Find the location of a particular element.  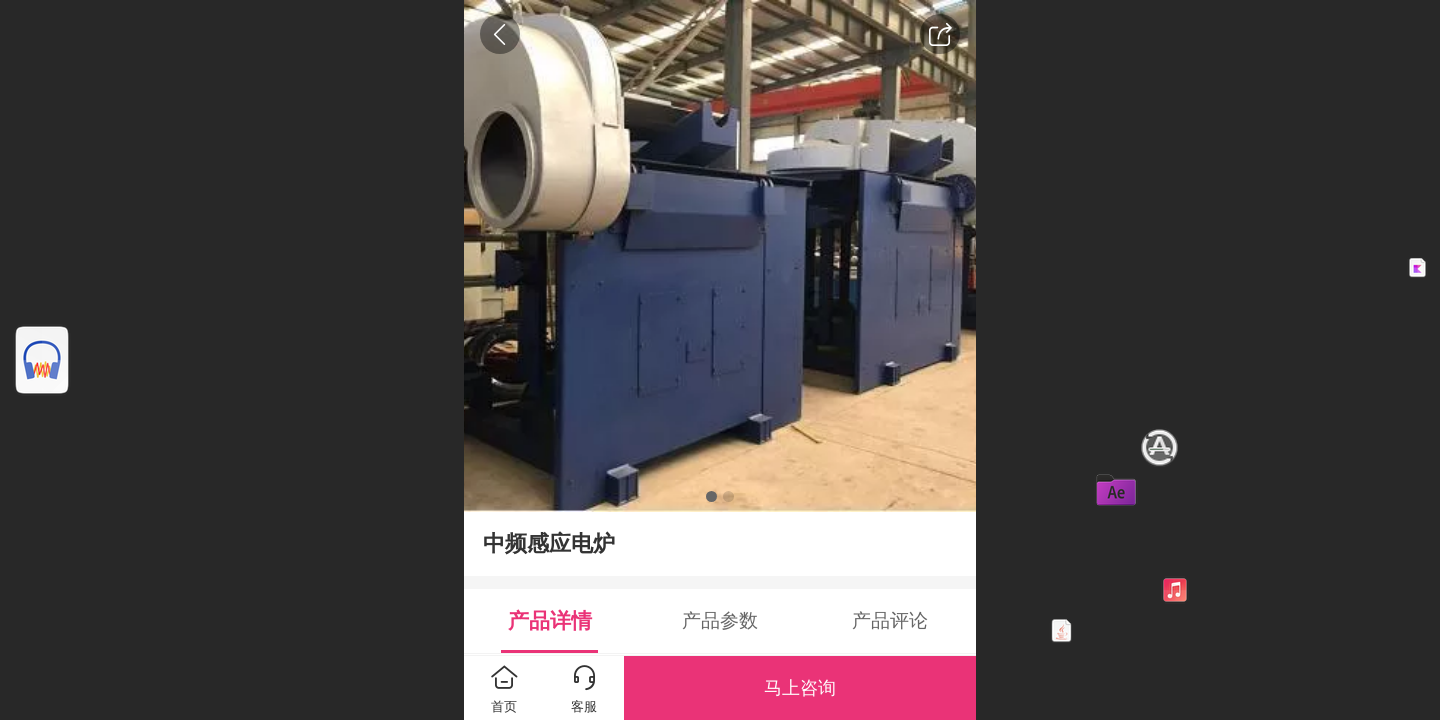

audacity audio project file is located at coordinates (42, 360).